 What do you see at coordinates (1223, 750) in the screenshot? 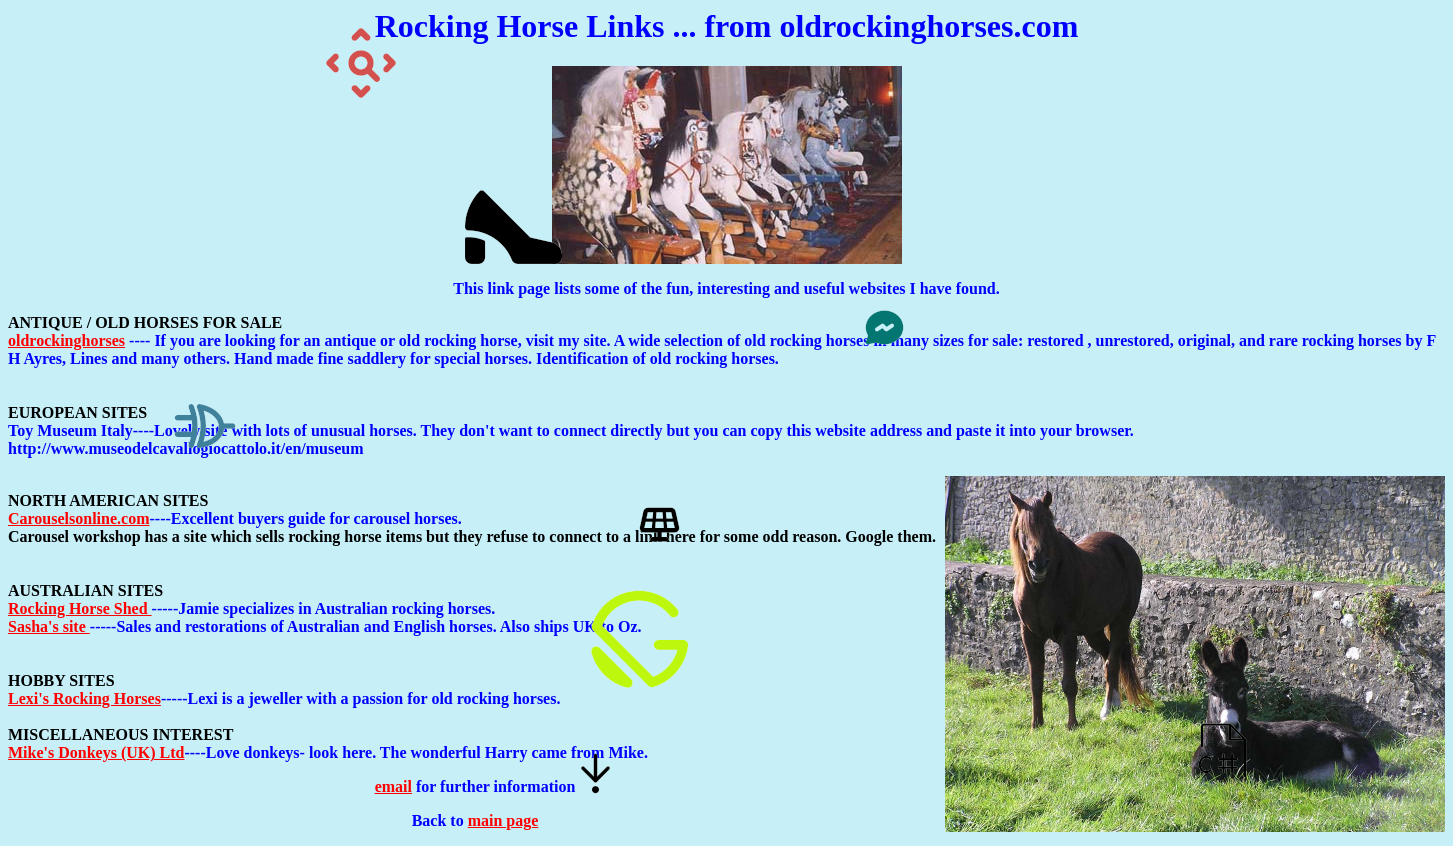
I see `open a C# source code file` at bounding box center [1223, 750].